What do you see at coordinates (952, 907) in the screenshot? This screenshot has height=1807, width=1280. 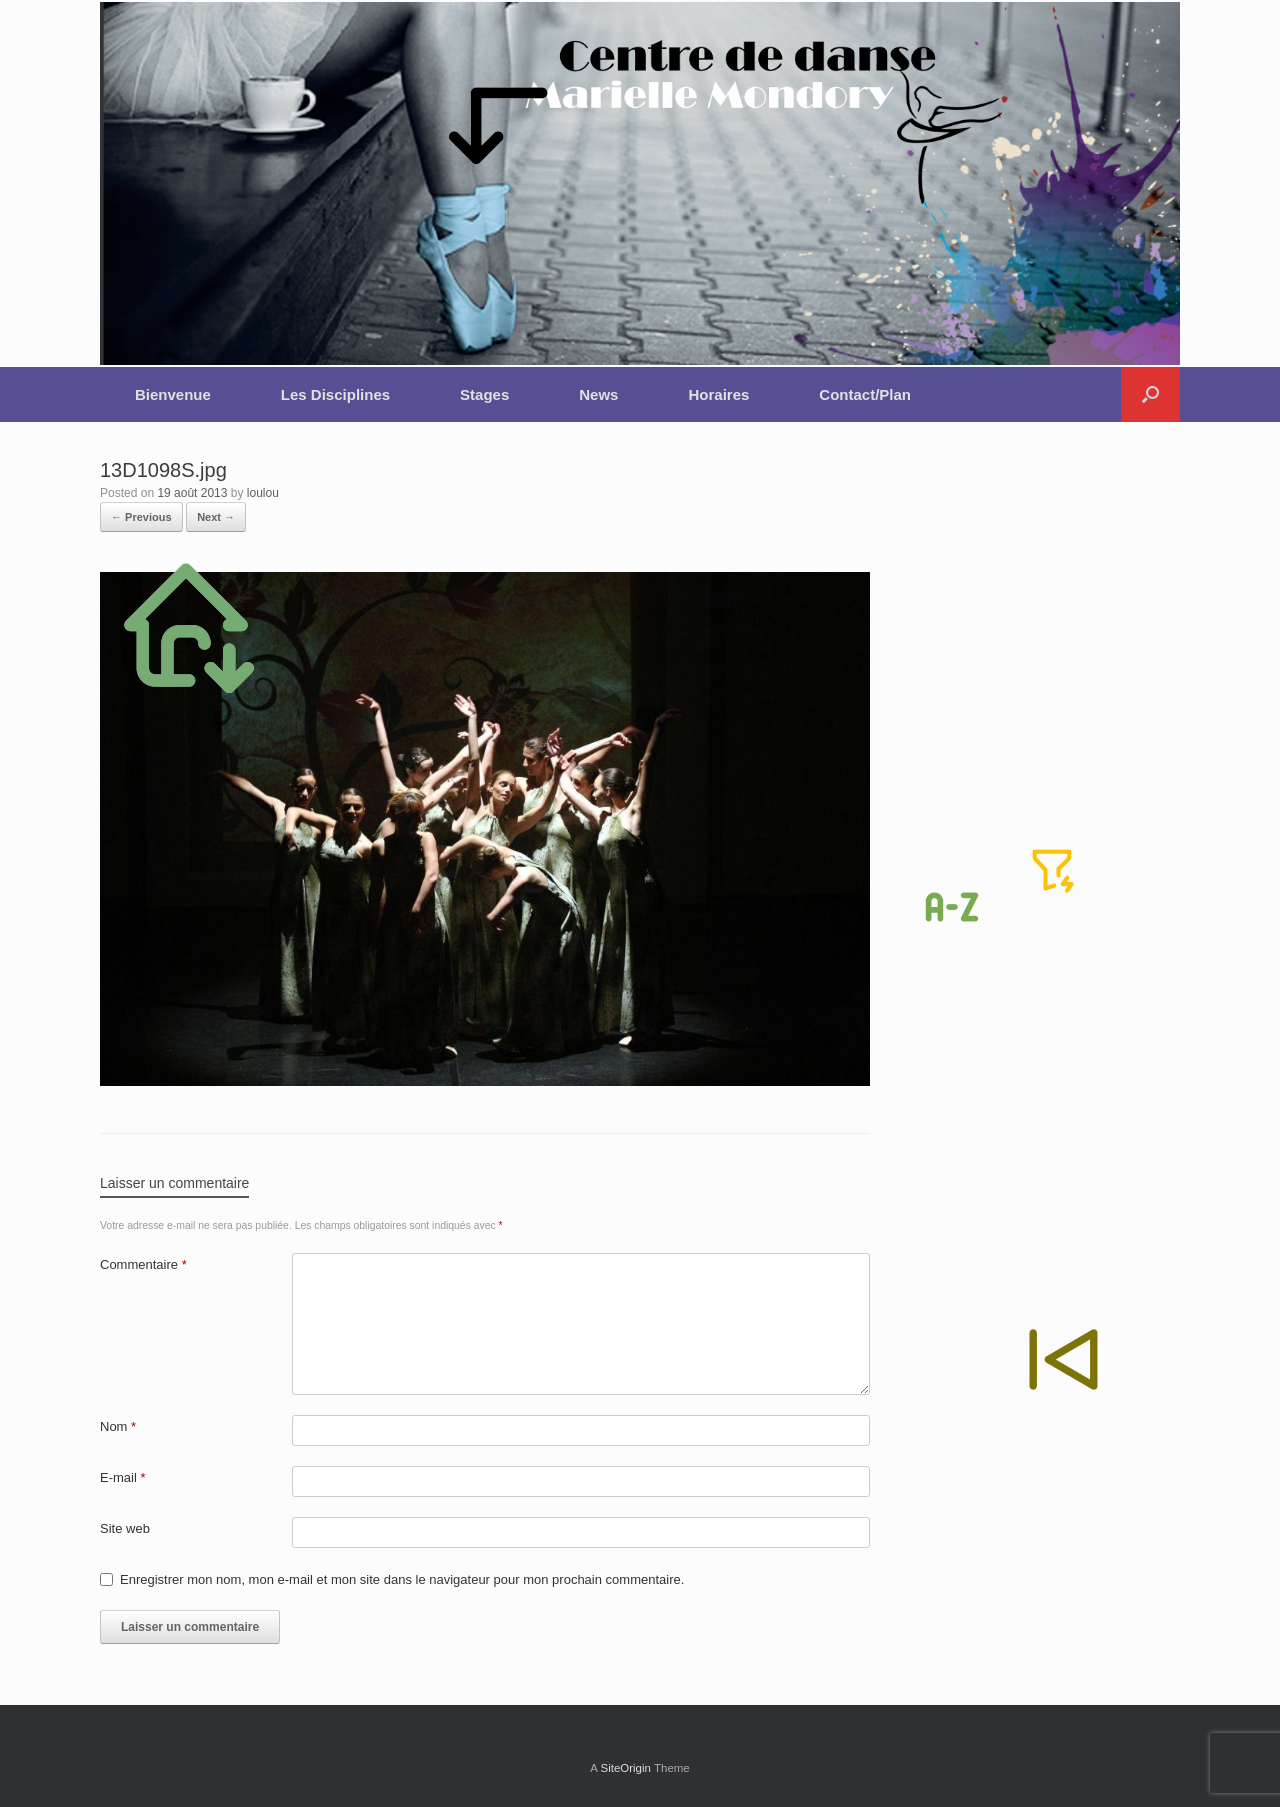 I see `sort items alphabetically from A to Z` at bounding box center [952, 907].